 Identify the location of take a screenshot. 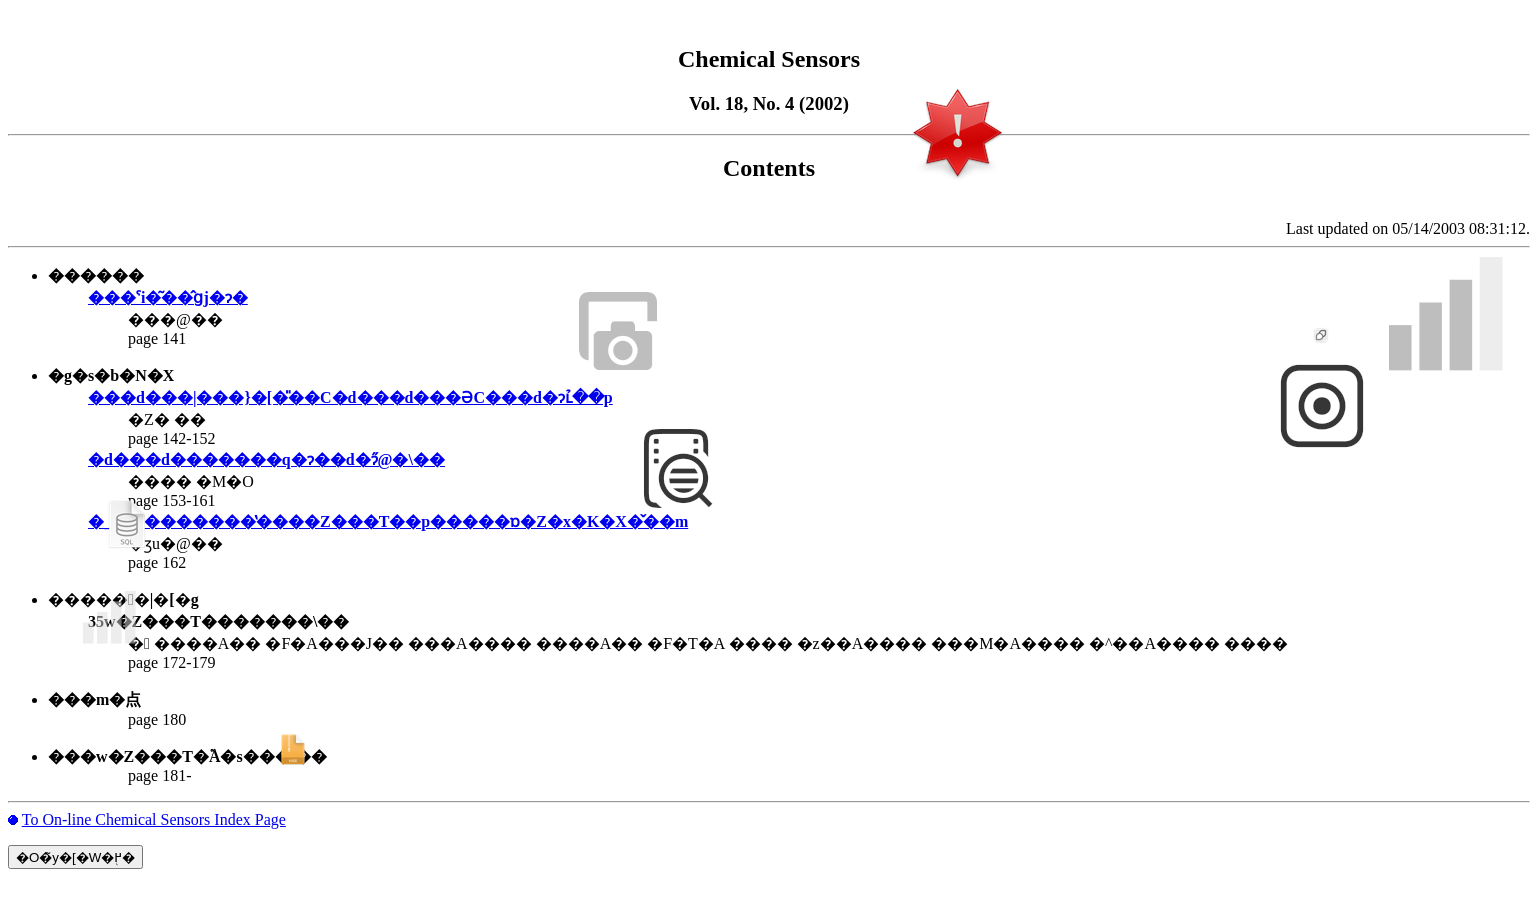
(618, 331).